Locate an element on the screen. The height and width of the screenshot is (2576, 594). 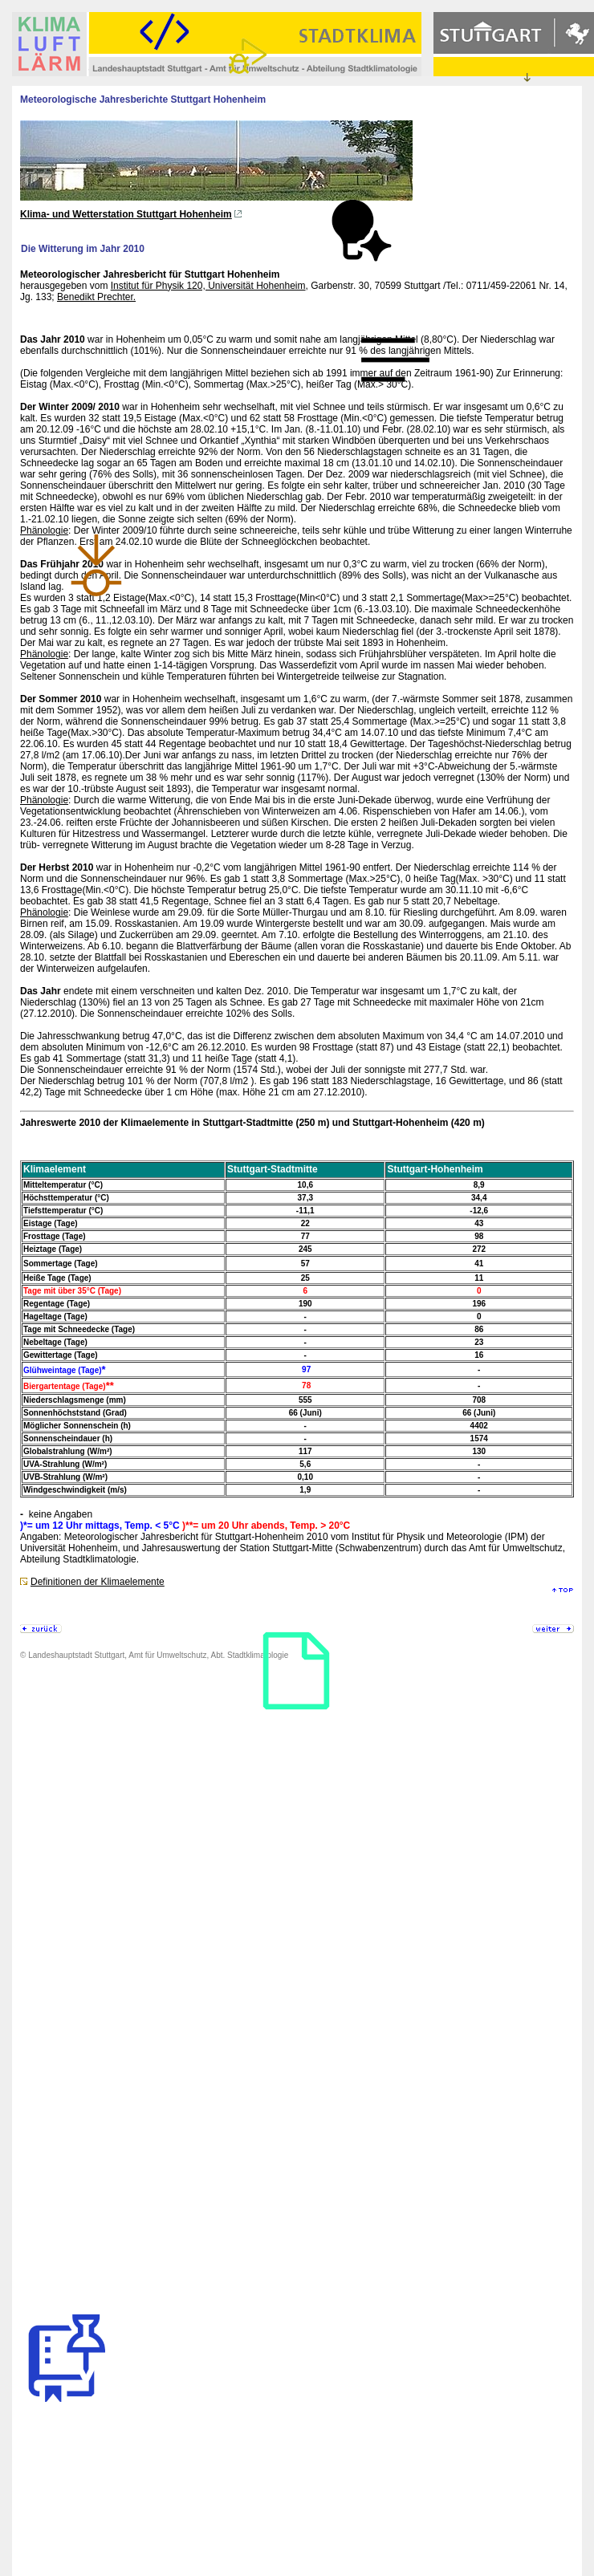
view or edit source code is located at coordinates (165, 30).